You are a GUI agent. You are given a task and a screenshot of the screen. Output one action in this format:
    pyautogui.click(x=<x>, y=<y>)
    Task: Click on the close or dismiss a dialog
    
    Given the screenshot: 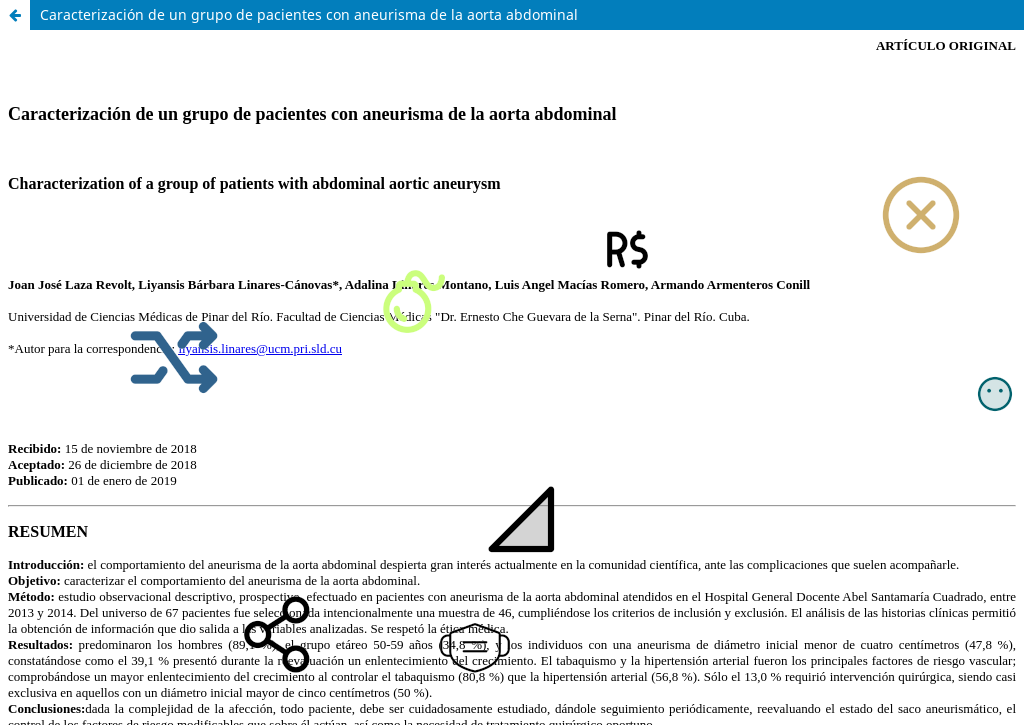 What is the action you would take?
    pyautogui.click(x=921, y=215)
    